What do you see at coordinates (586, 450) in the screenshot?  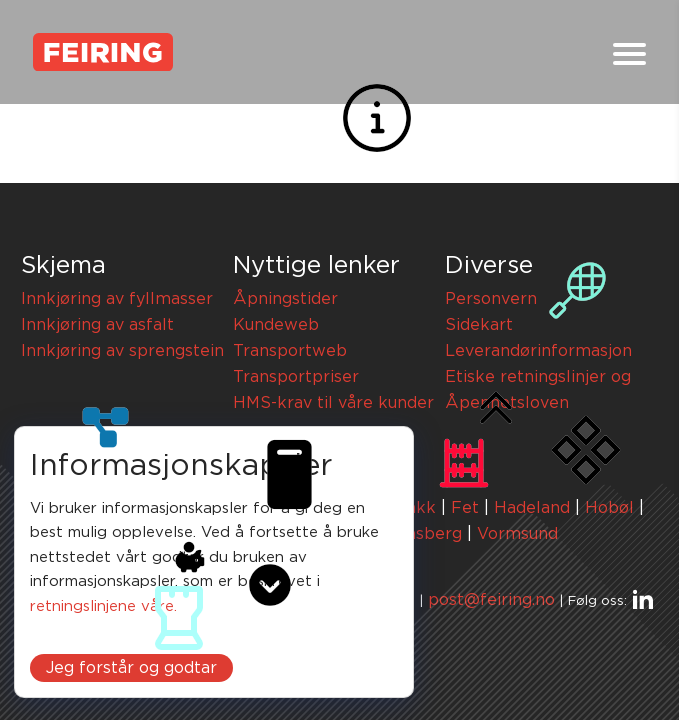 I see `access game or entertainment features` at bounding box center [586, 450].